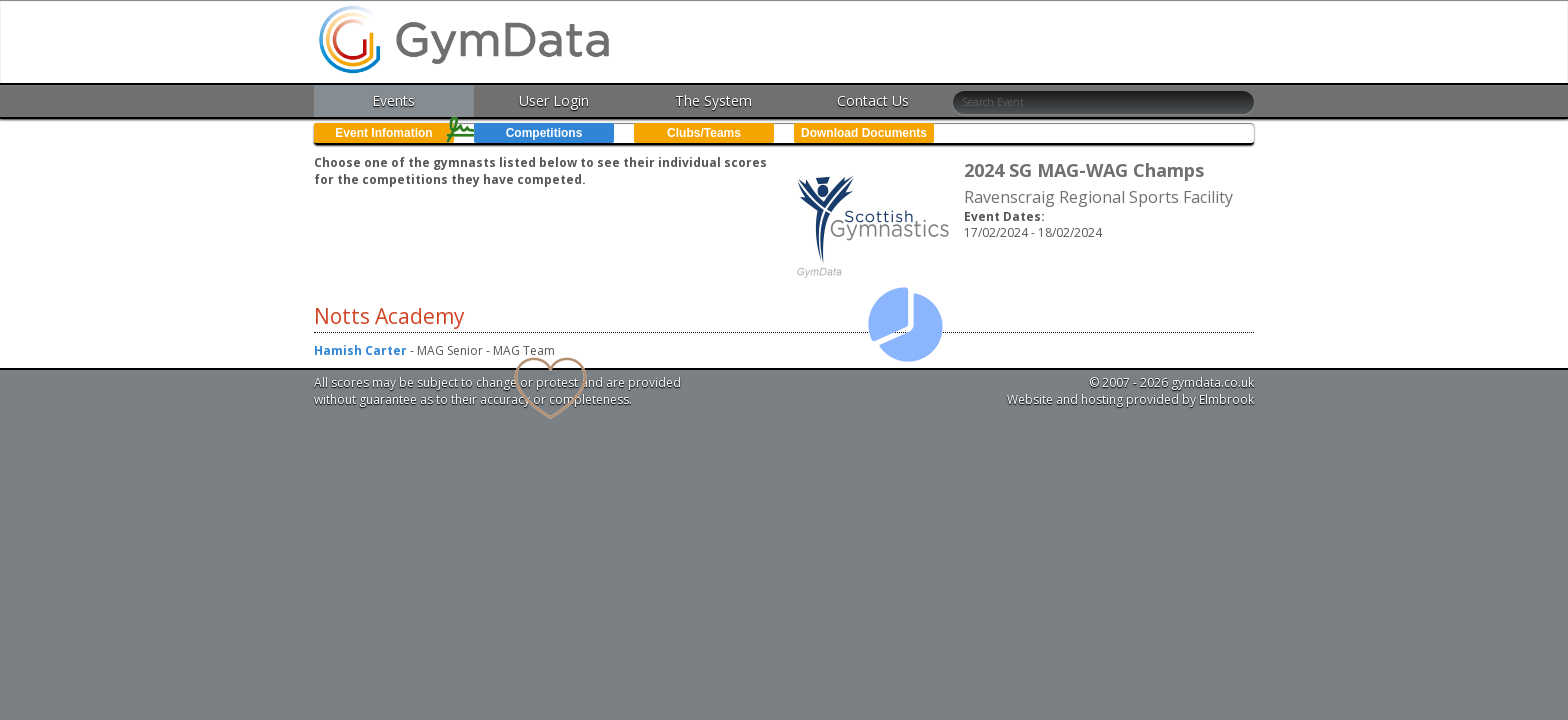 Image resolution: width=1568 pixels, height=720 pixels. I want to click on add to favorites, so click(550, 385).